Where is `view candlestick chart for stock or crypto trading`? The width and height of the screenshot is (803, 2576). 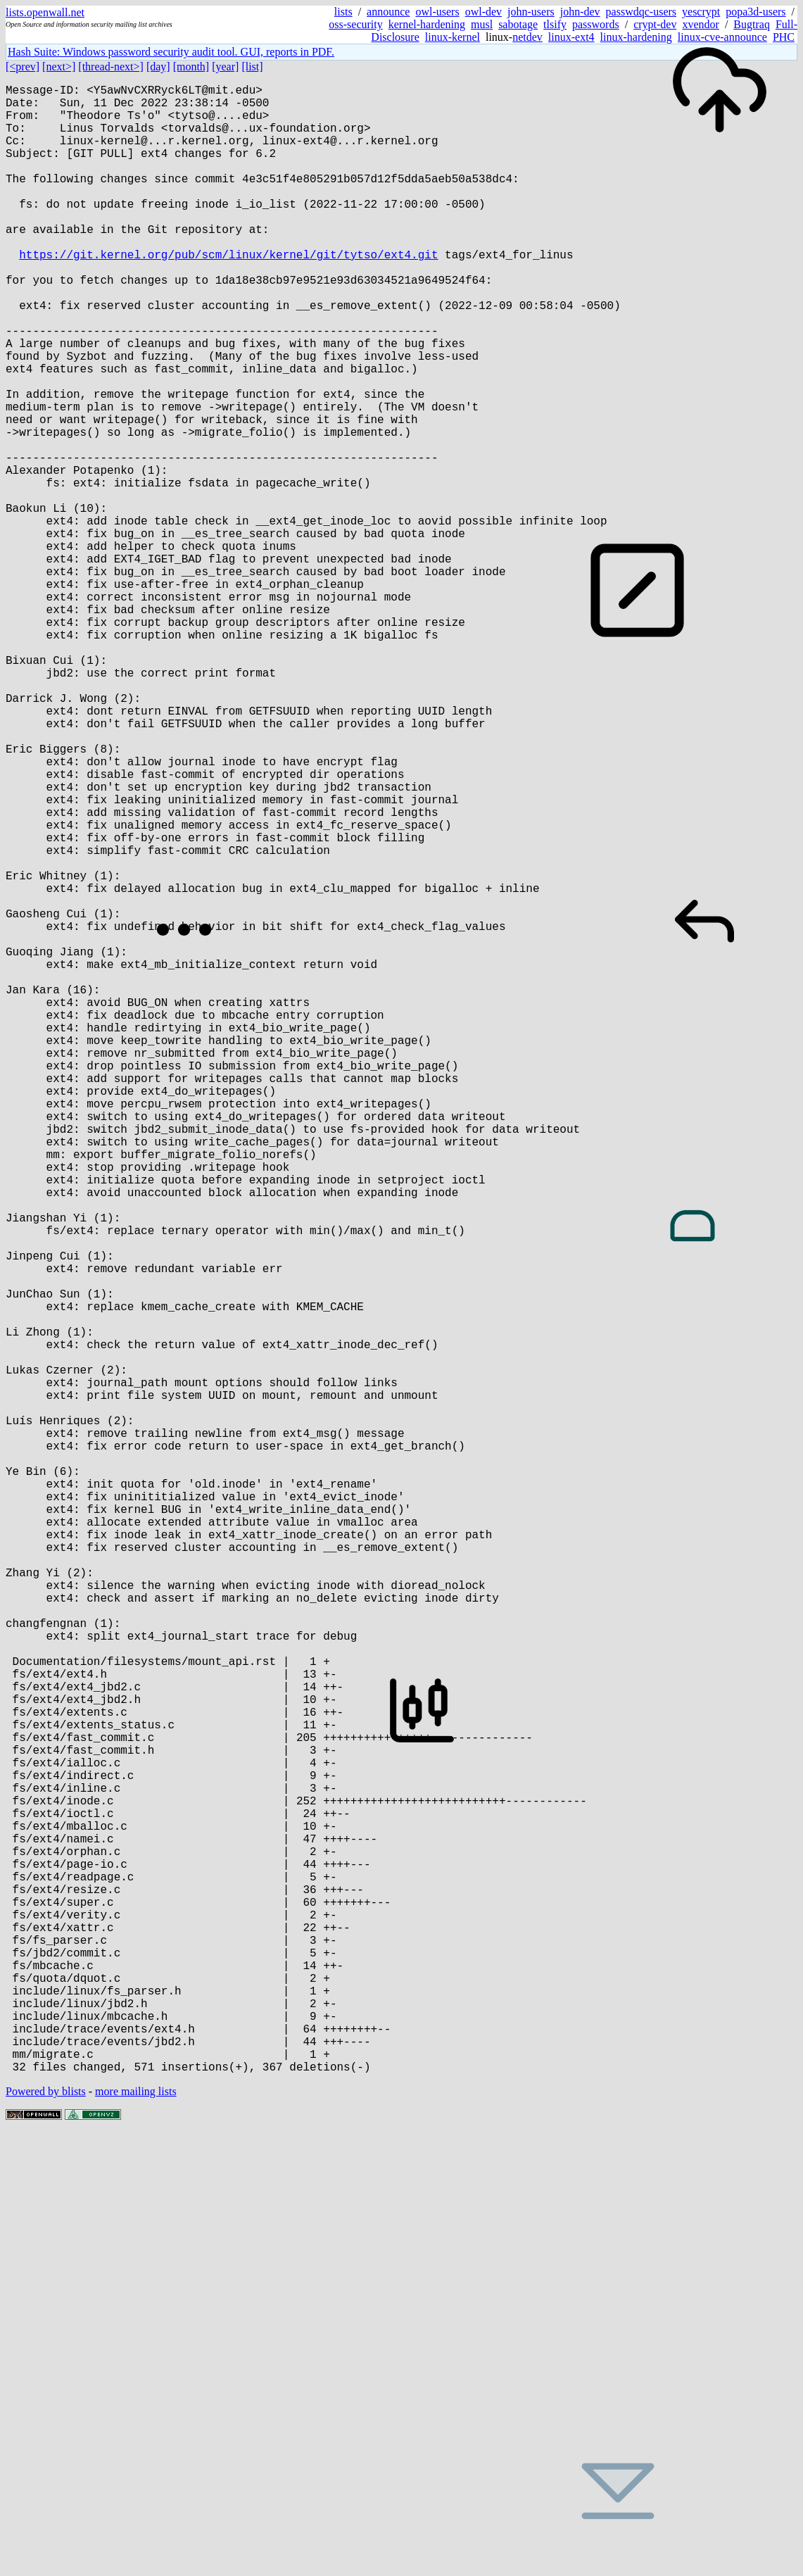 view candlestick chart for stock or crypto trading is located at coordinates (422, 1710).